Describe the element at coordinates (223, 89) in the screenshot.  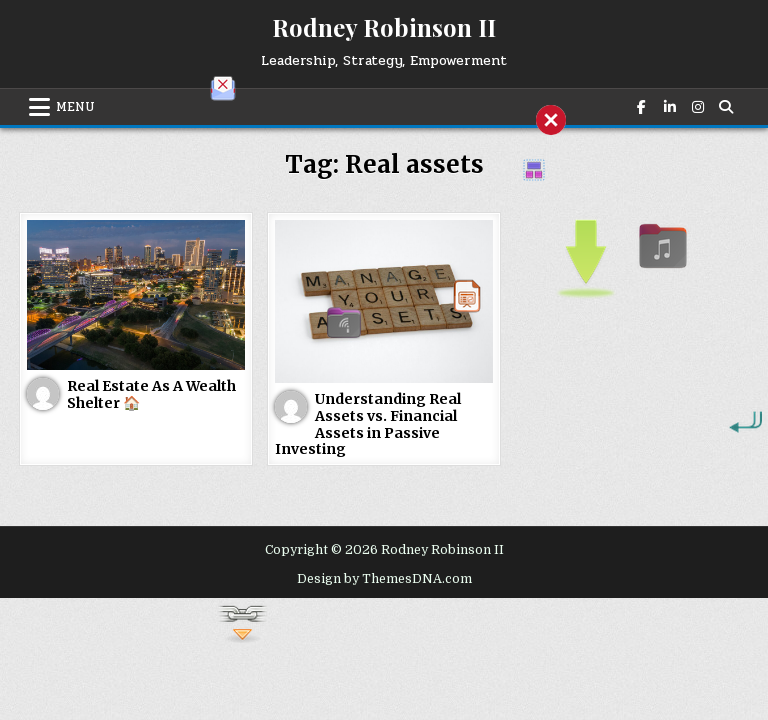
I see `mark email as spam or junk` at that location.